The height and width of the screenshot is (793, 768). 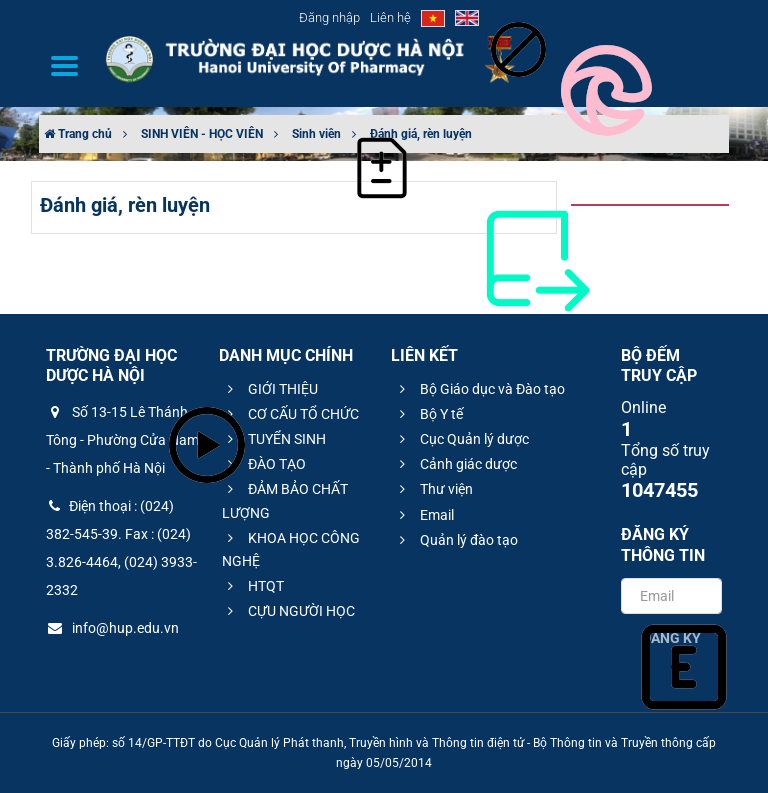 I want to click on view file differences or changes, so click(x=382, y=168).